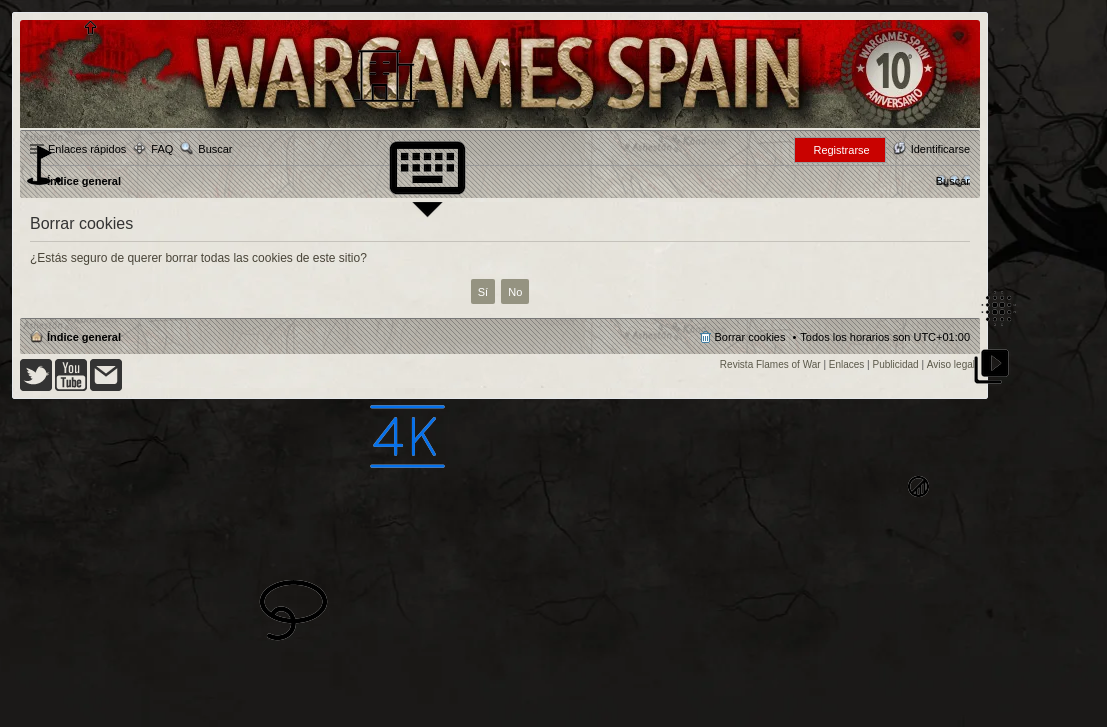  Describe the element at coordinates (43, 165) in the screenshot. I see `view nearby golf courses` at that location.